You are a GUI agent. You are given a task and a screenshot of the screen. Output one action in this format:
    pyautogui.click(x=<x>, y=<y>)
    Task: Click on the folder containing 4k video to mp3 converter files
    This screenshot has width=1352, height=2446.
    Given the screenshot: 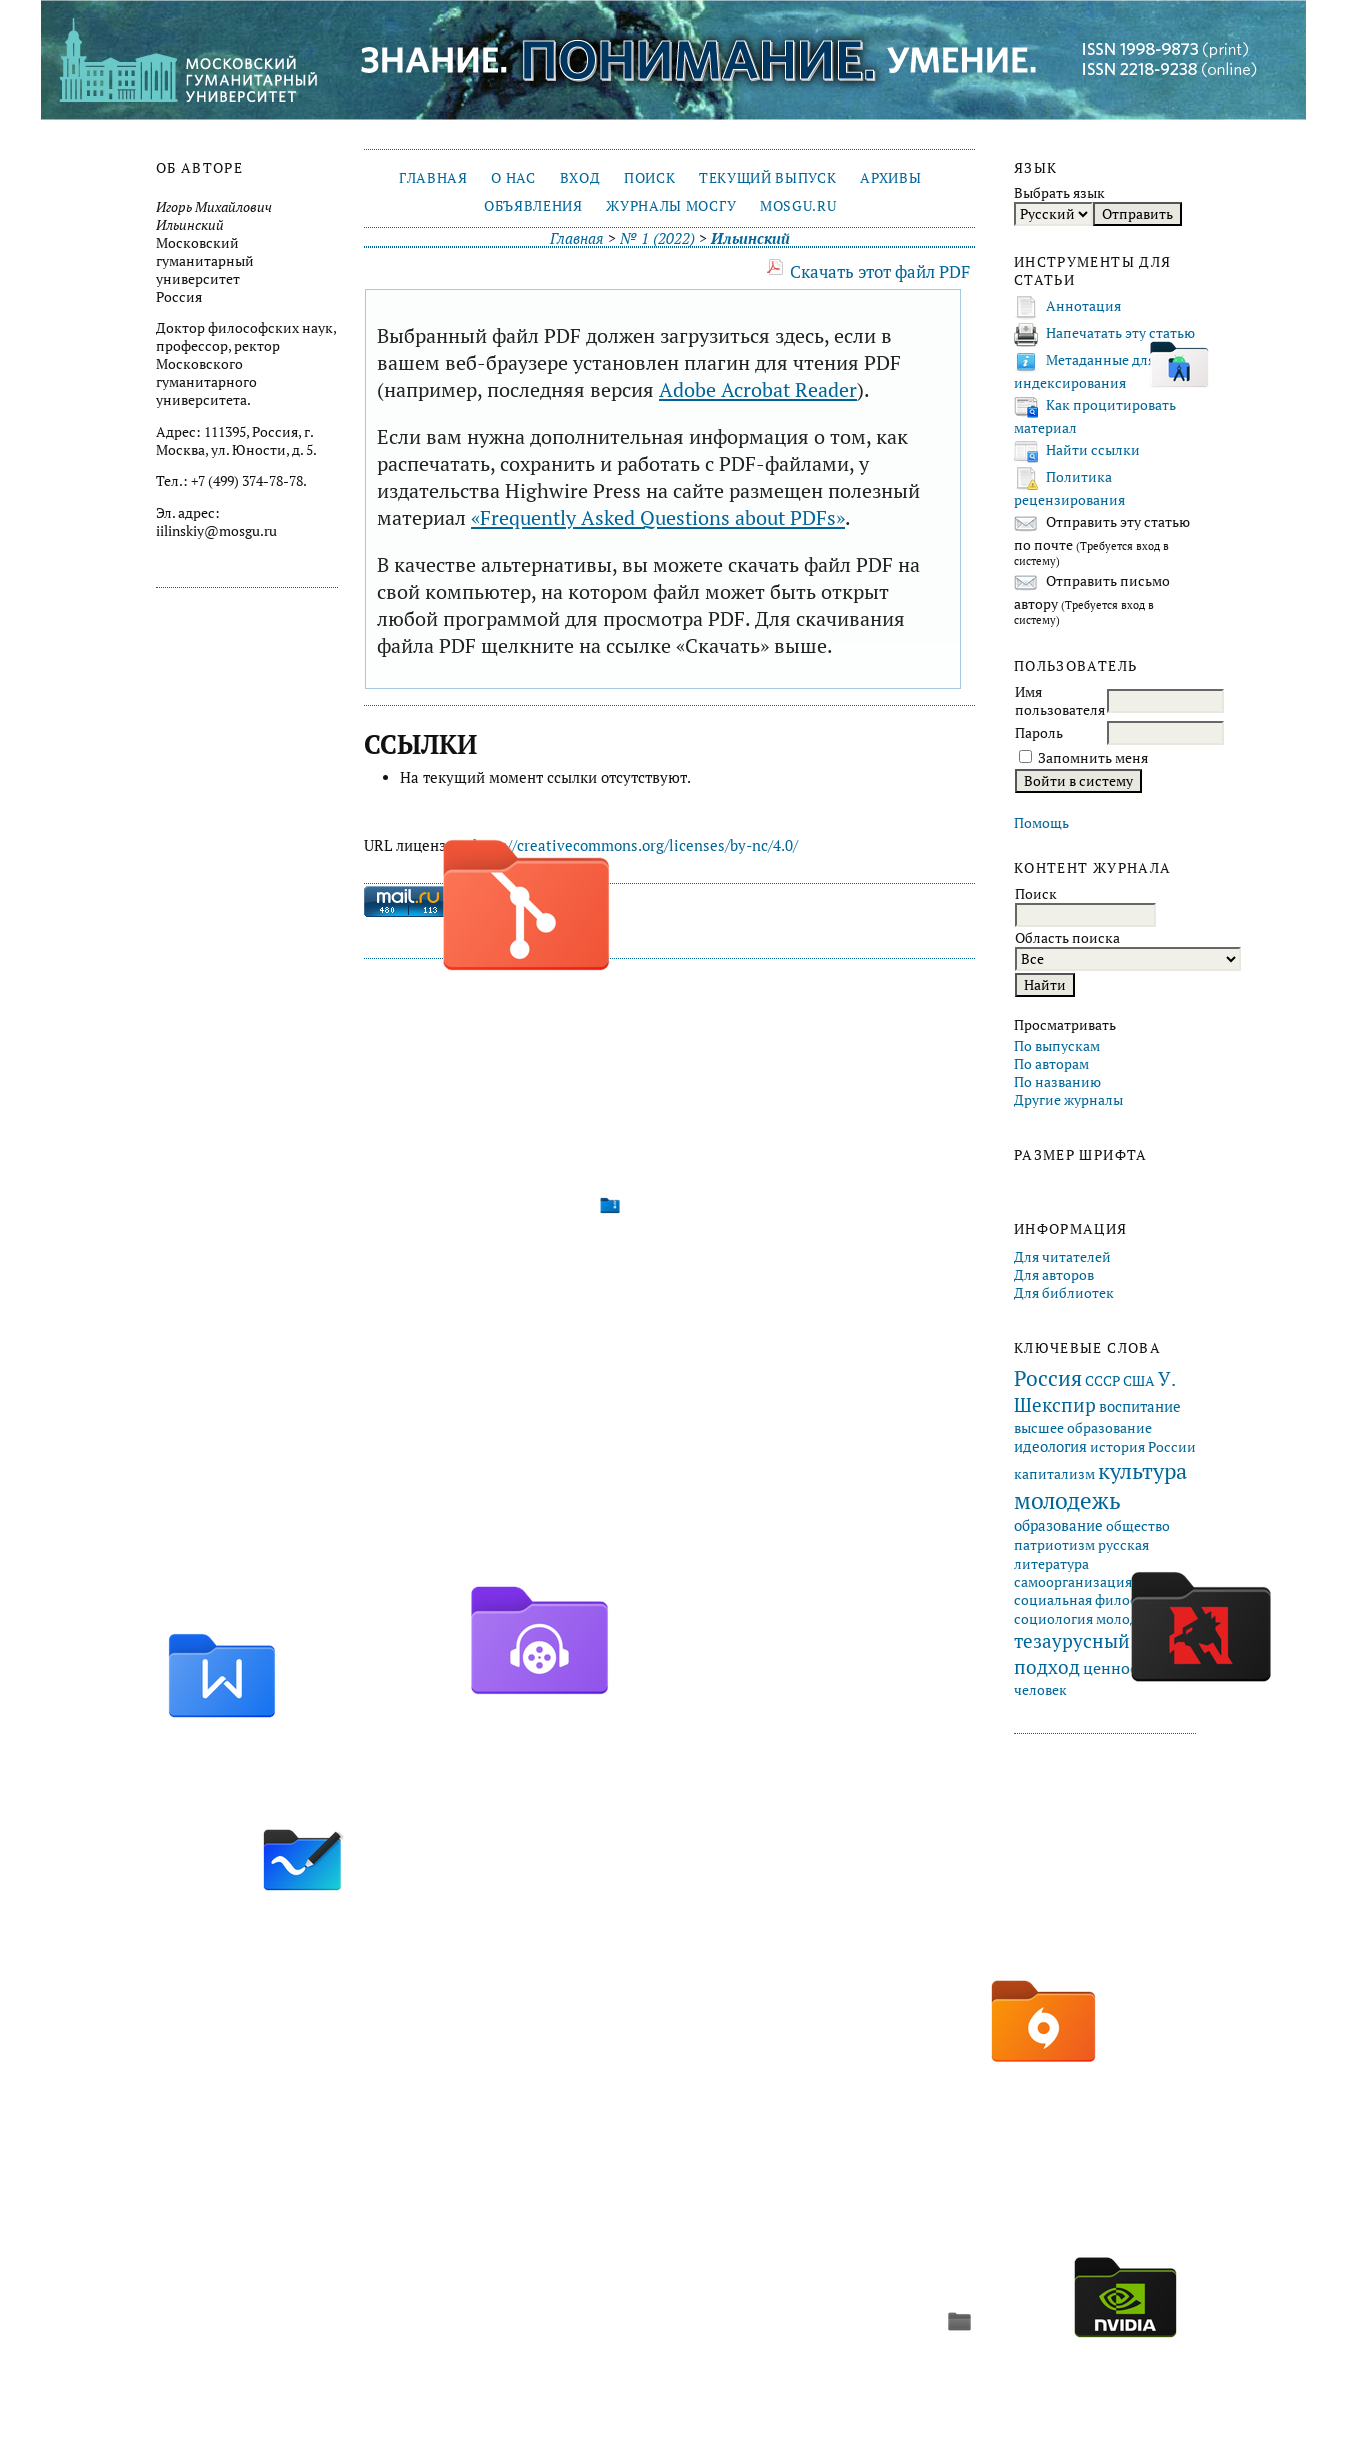 What is the action you would take?
    pyautogui.click(x=539, y=1644)
    